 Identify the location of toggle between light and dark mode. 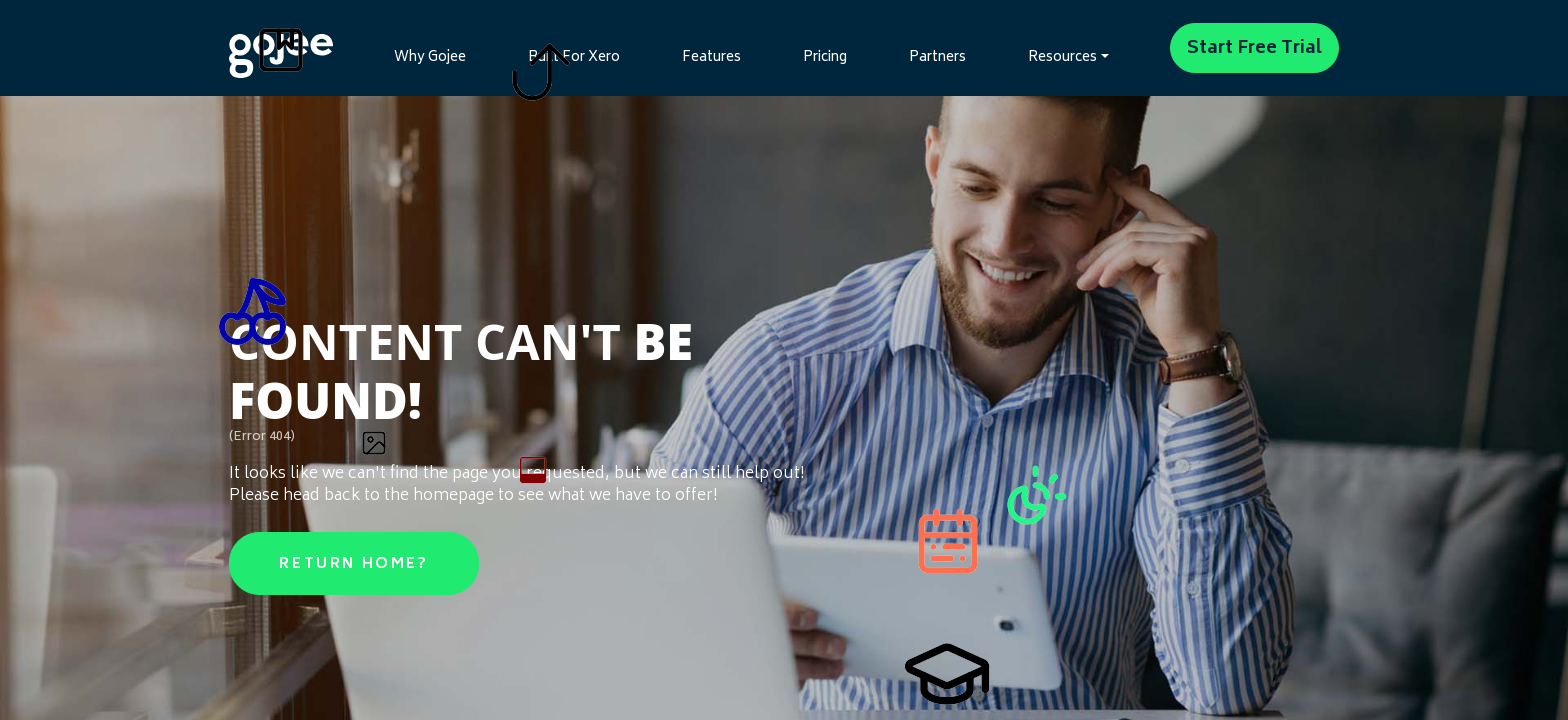
(1035, 496).